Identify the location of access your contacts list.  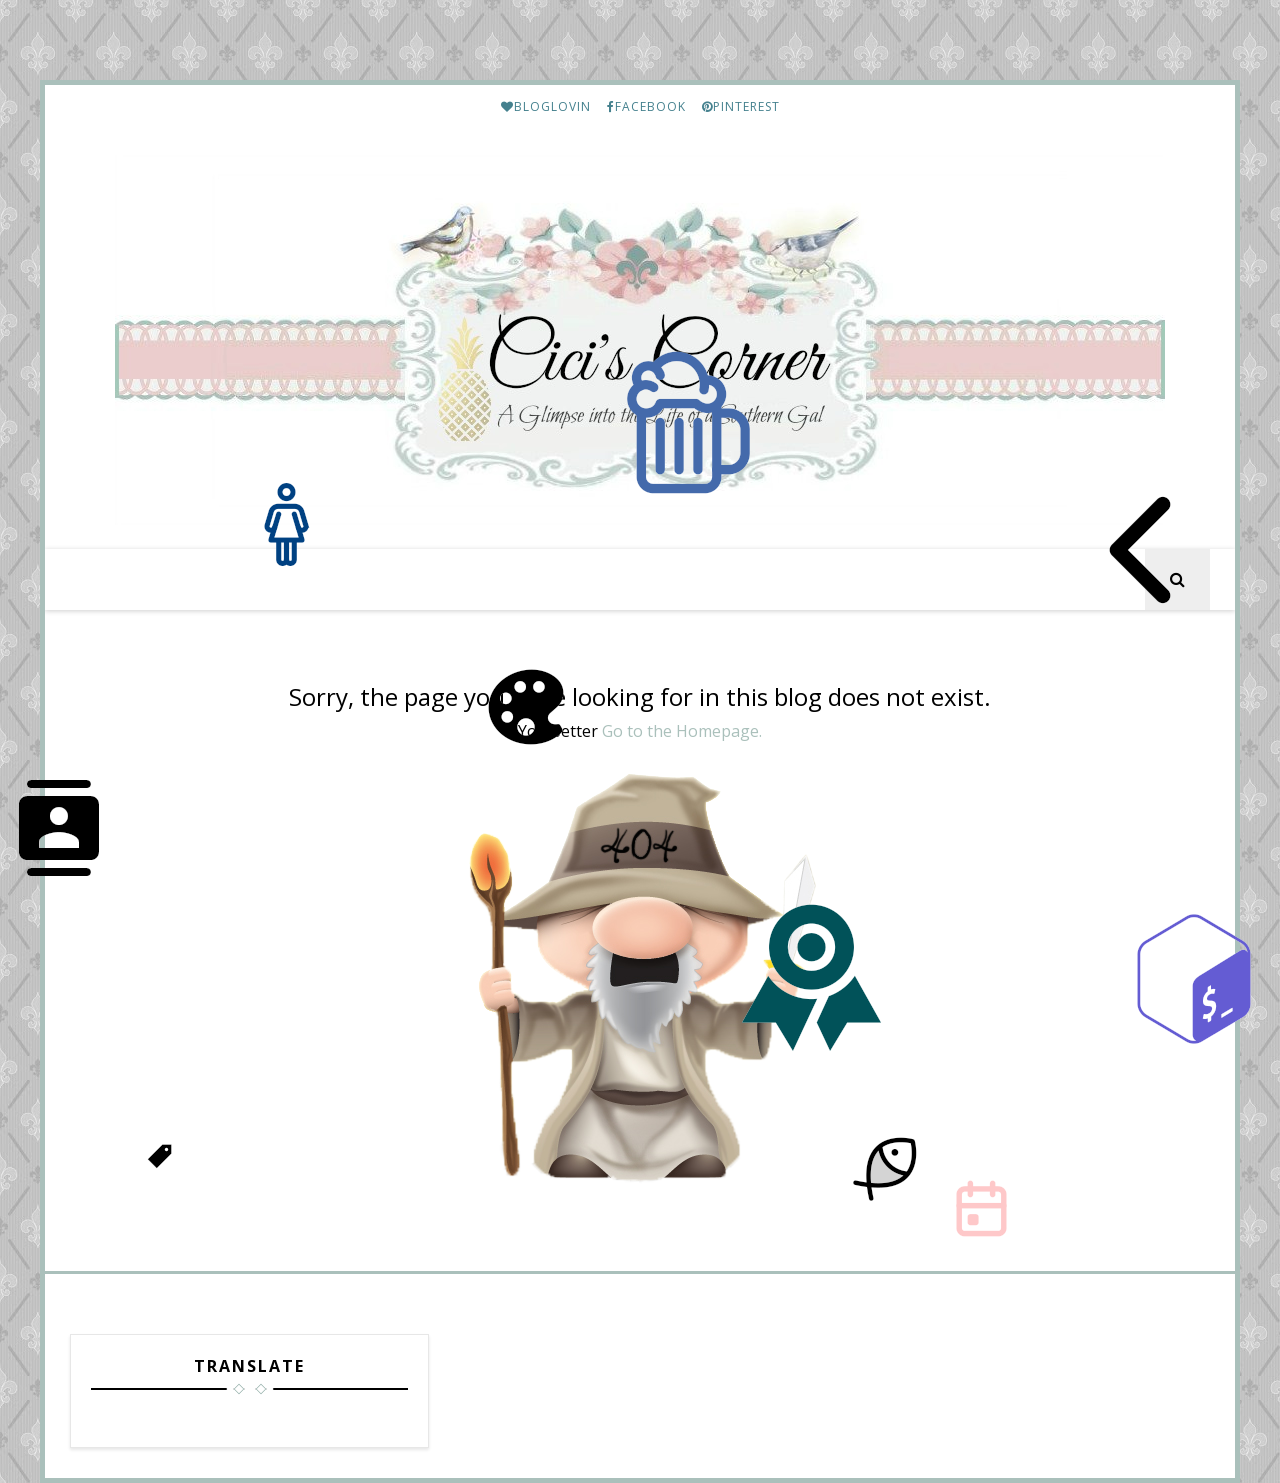
(59, 828).